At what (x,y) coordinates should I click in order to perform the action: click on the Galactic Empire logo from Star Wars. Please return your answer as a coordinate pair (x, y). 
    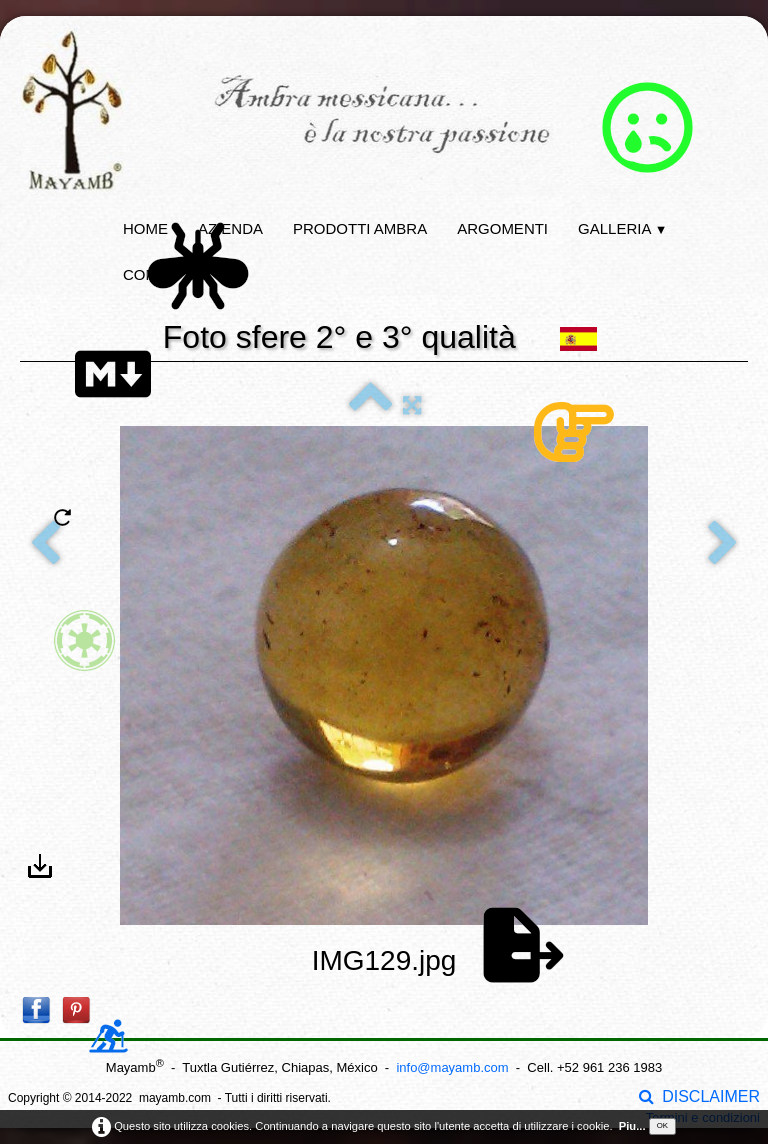
    Looking at the image, I should click on (84, 640).